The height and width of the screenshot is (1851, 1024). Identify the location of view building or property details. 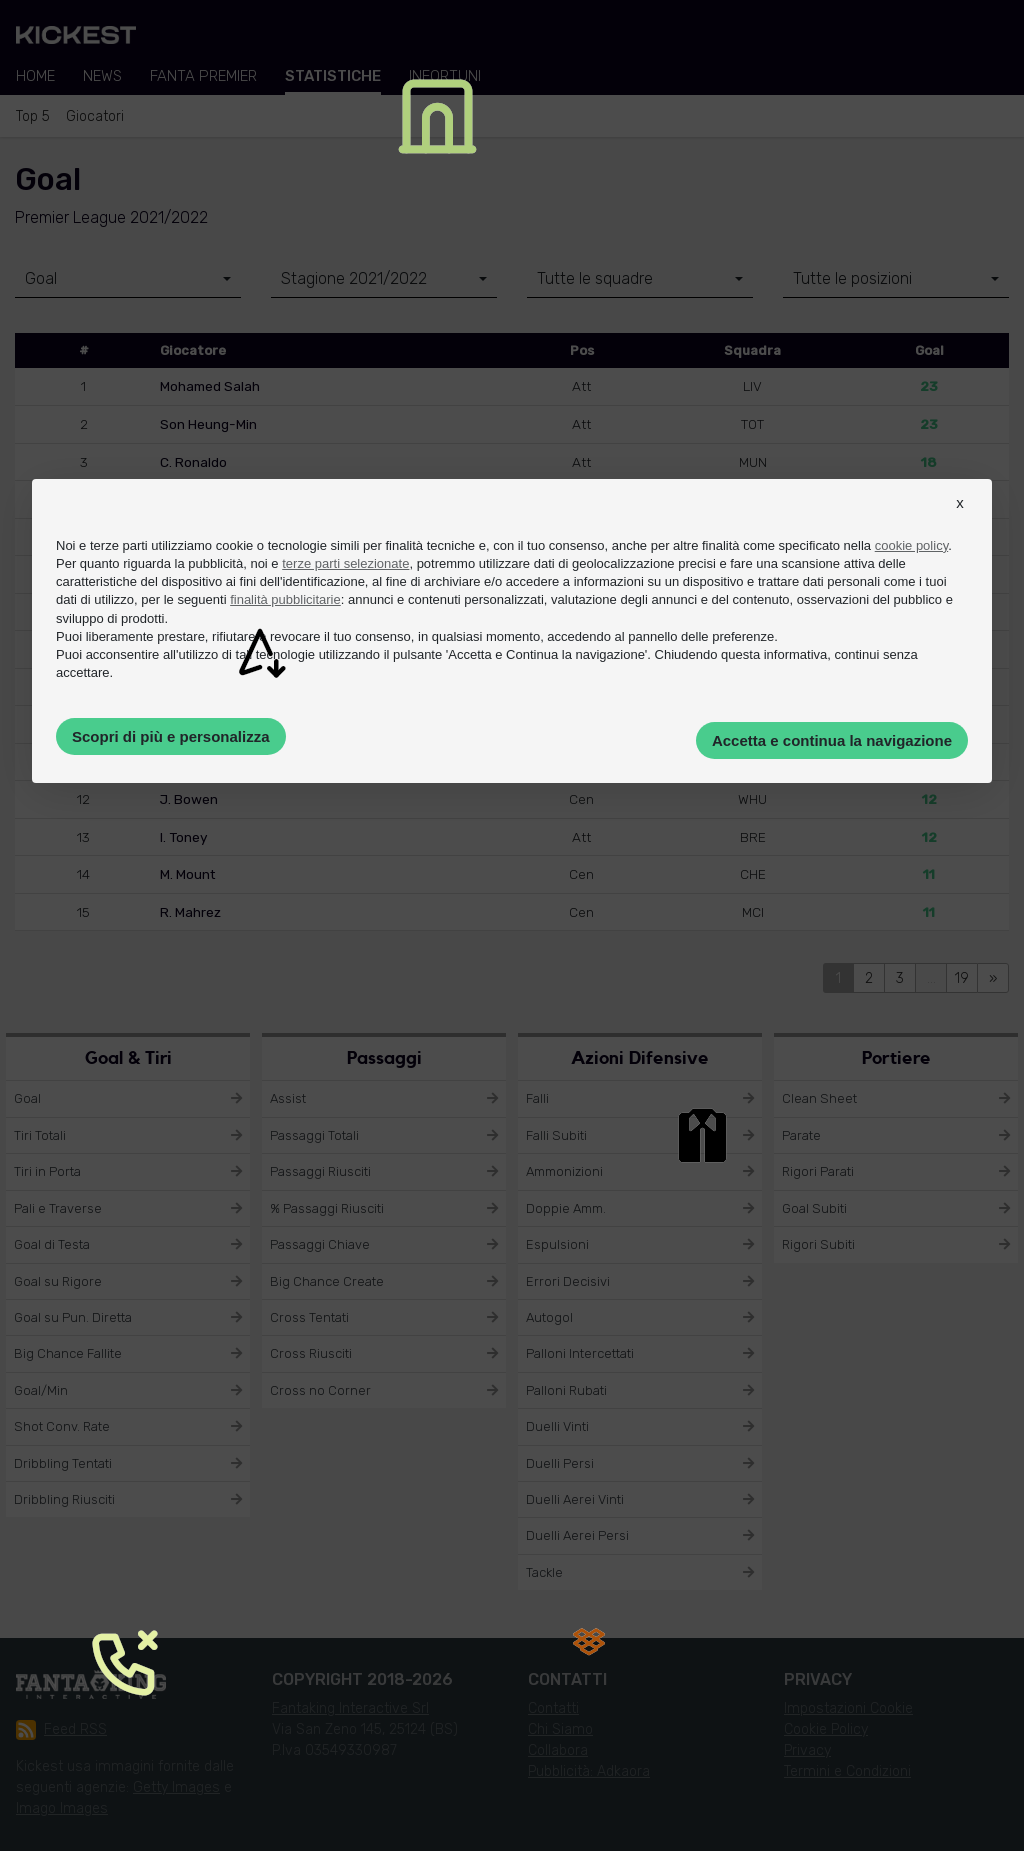
(437, 114).